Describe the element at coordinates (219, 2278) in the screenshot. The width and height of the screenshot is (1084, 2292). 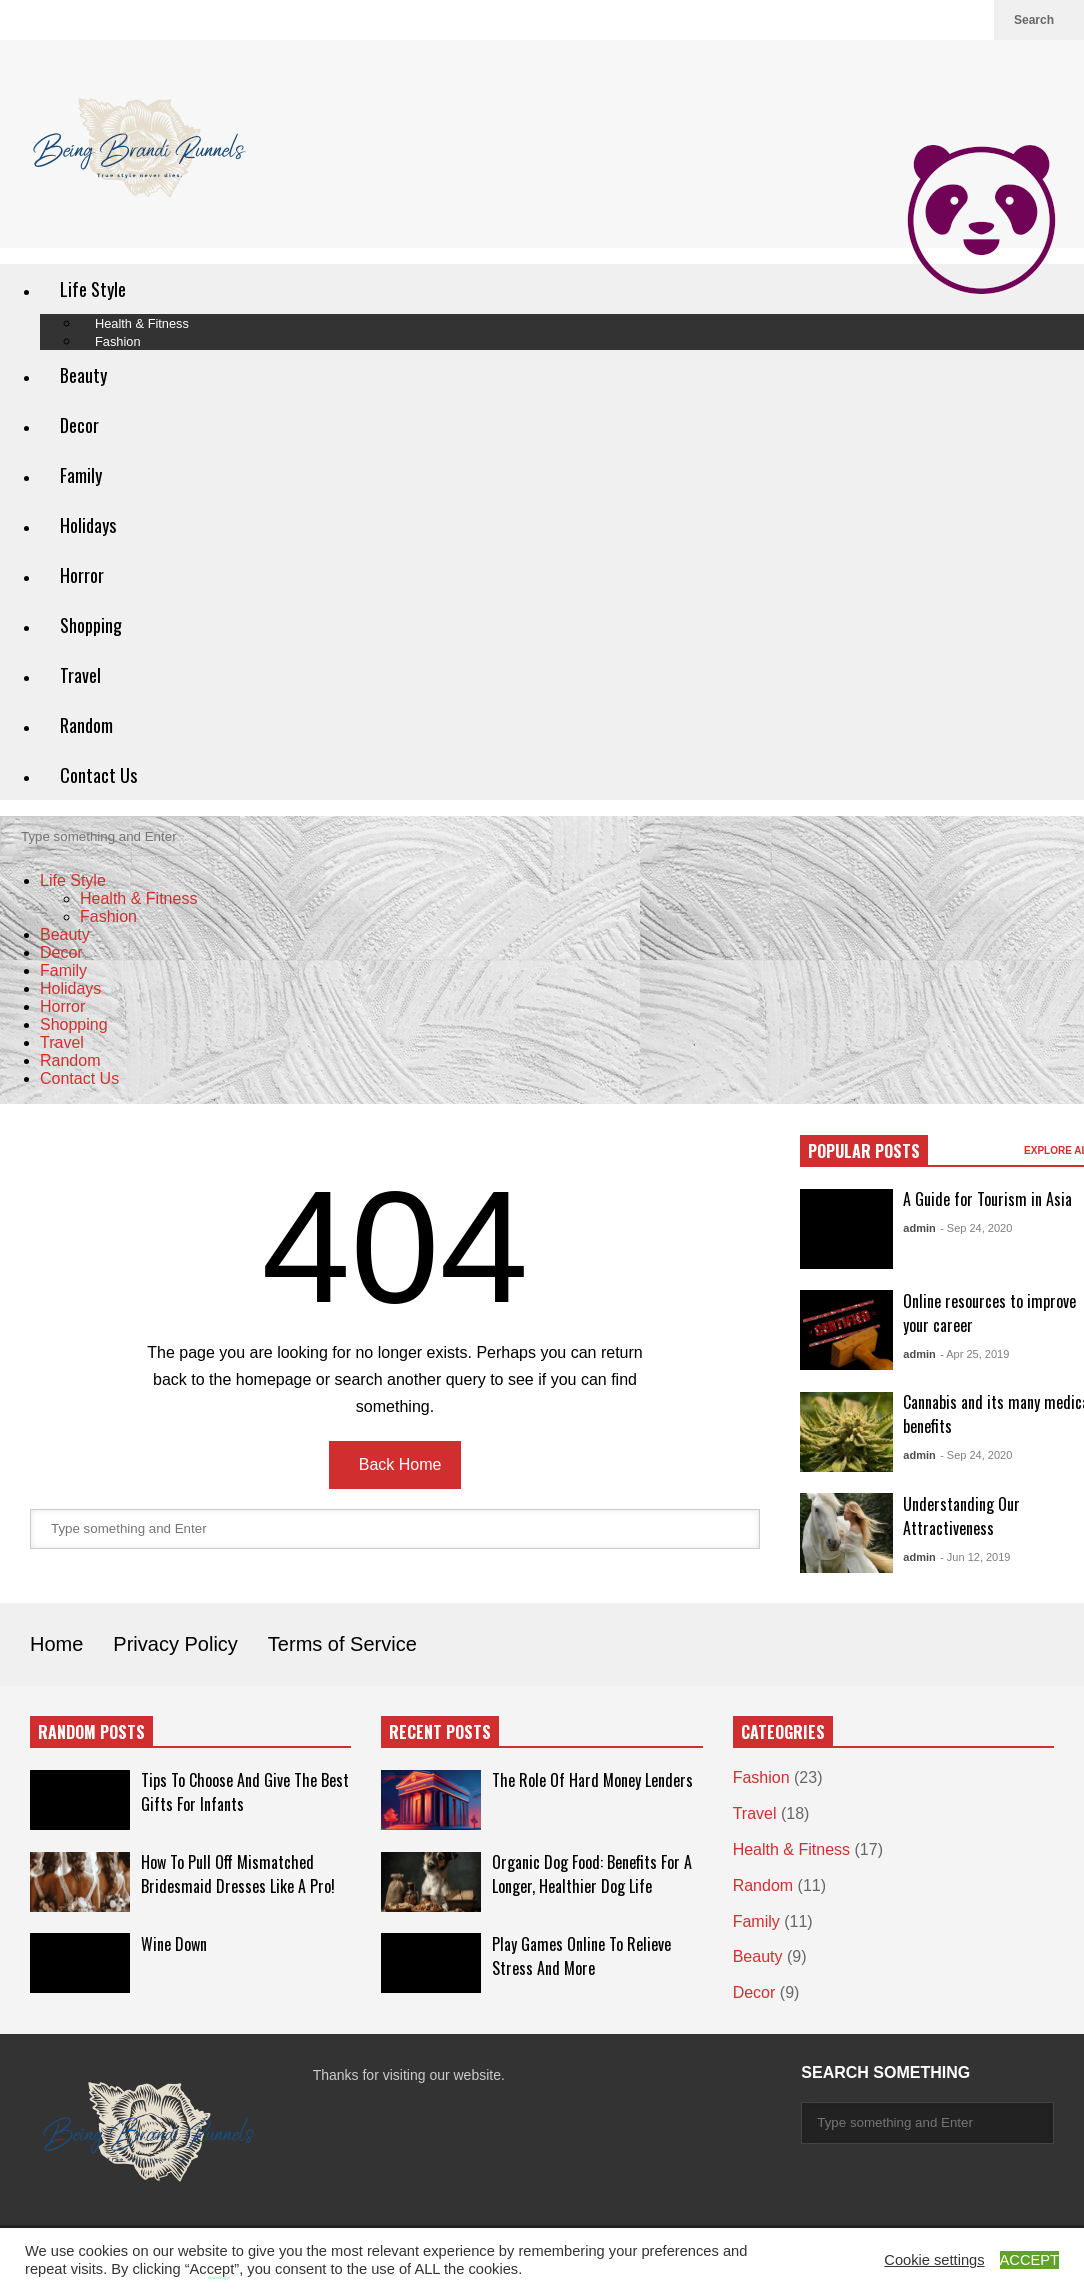
I see `sumo logic company logo` at that location.